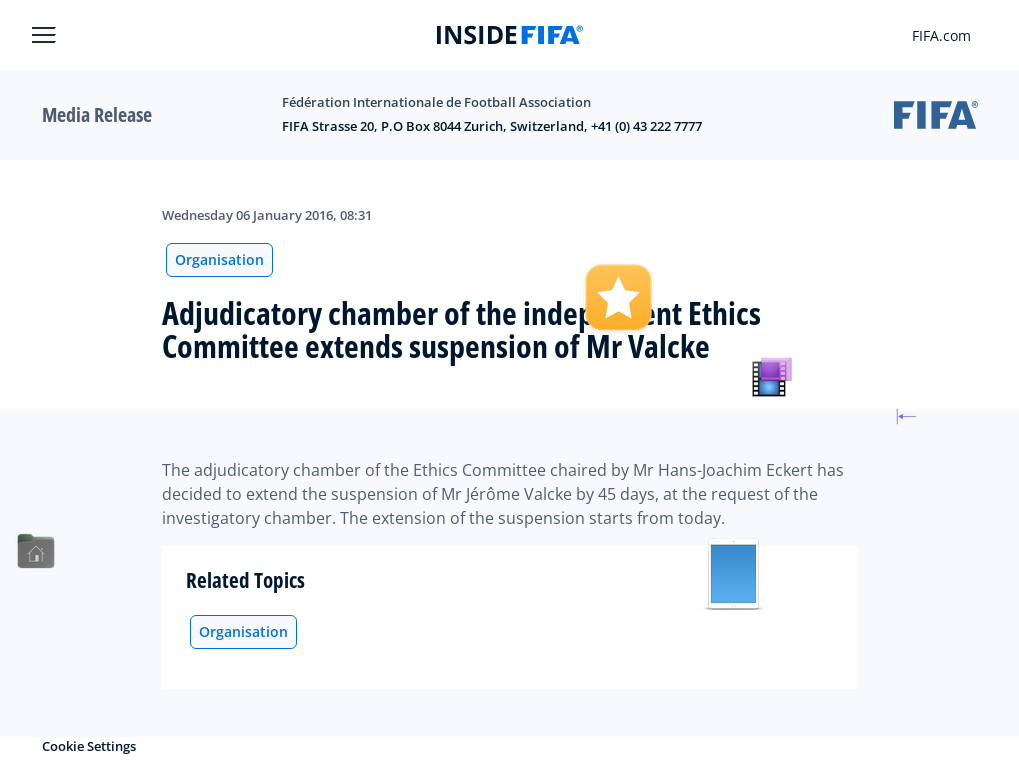 The height and width of the screenshot is (762, 1019). What do you see at coordinates (618, 298) in the screenshot?
I see `set default applications preferences` at bounding box center [618, 298].